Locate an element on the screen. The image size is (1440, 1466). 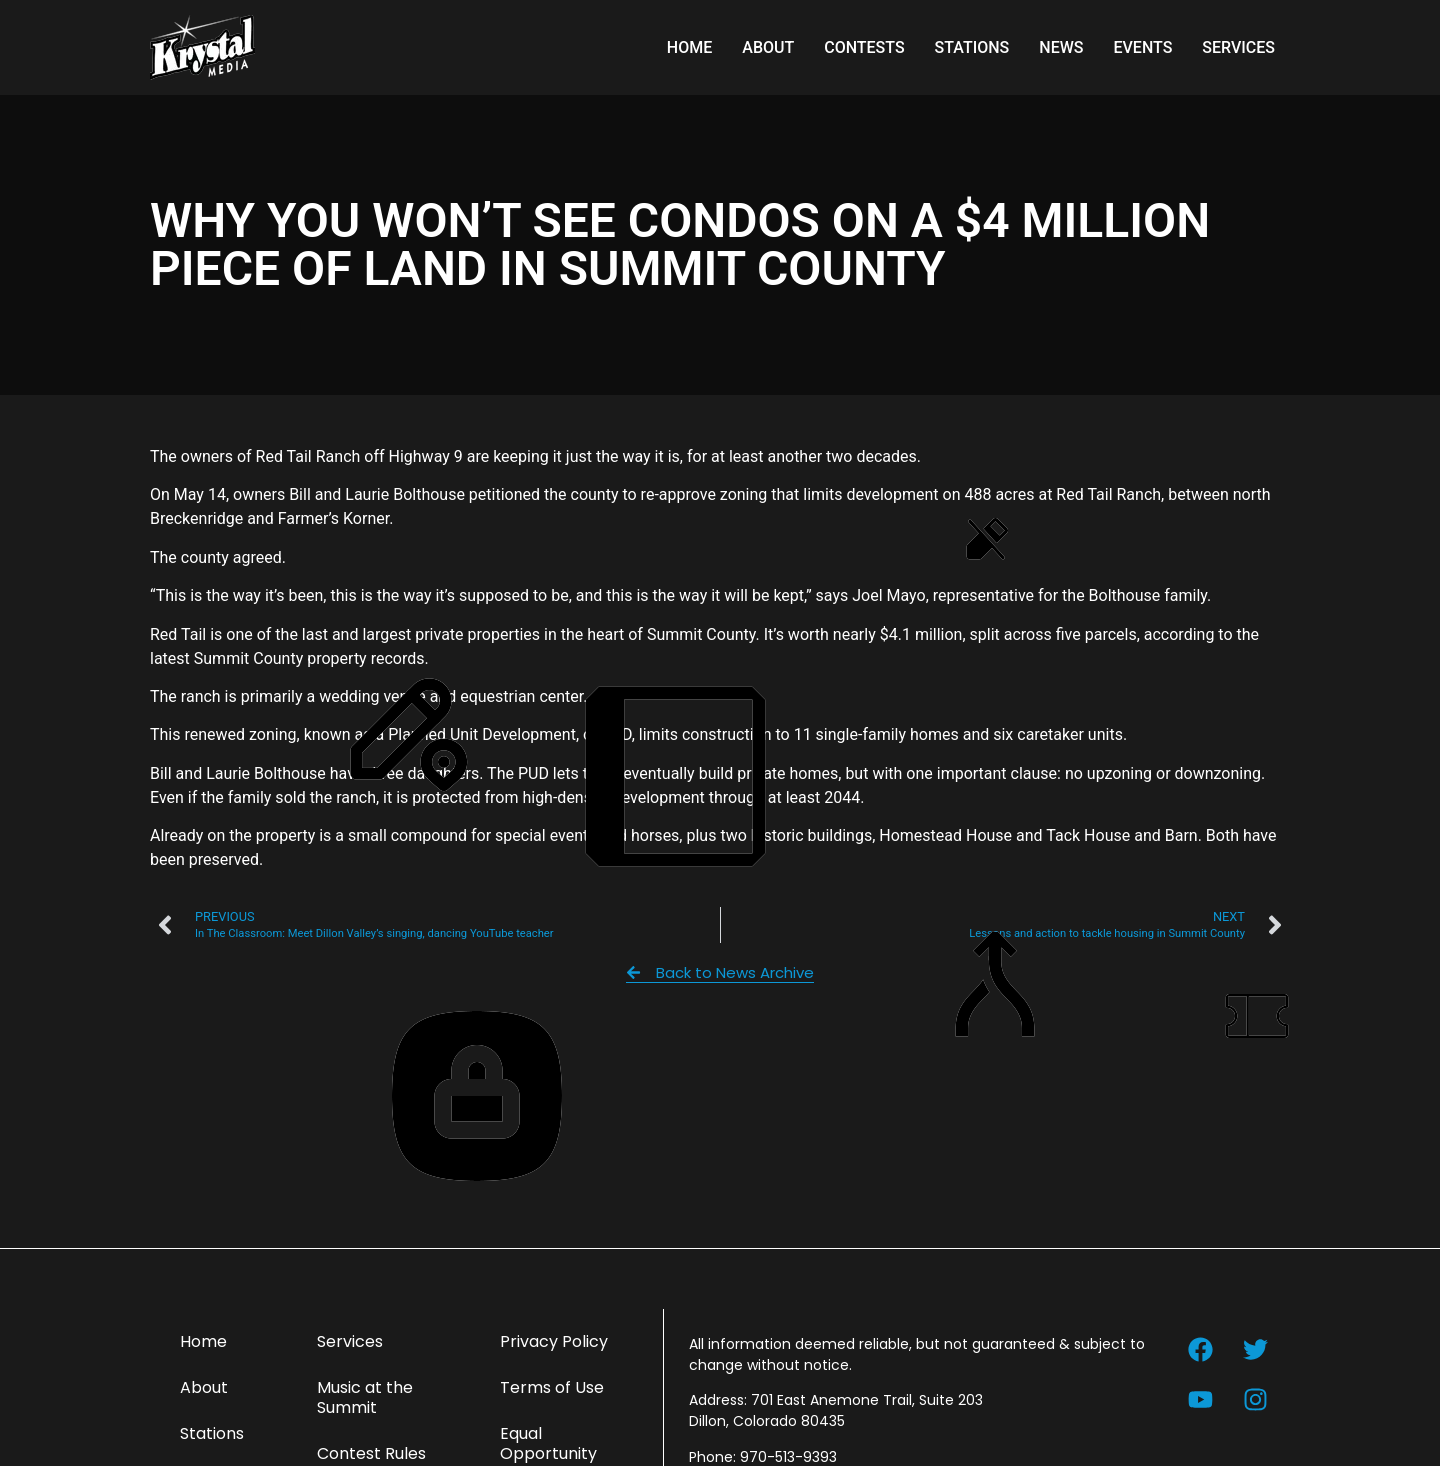
merge branches or files together is located at coordinates (995, 980).